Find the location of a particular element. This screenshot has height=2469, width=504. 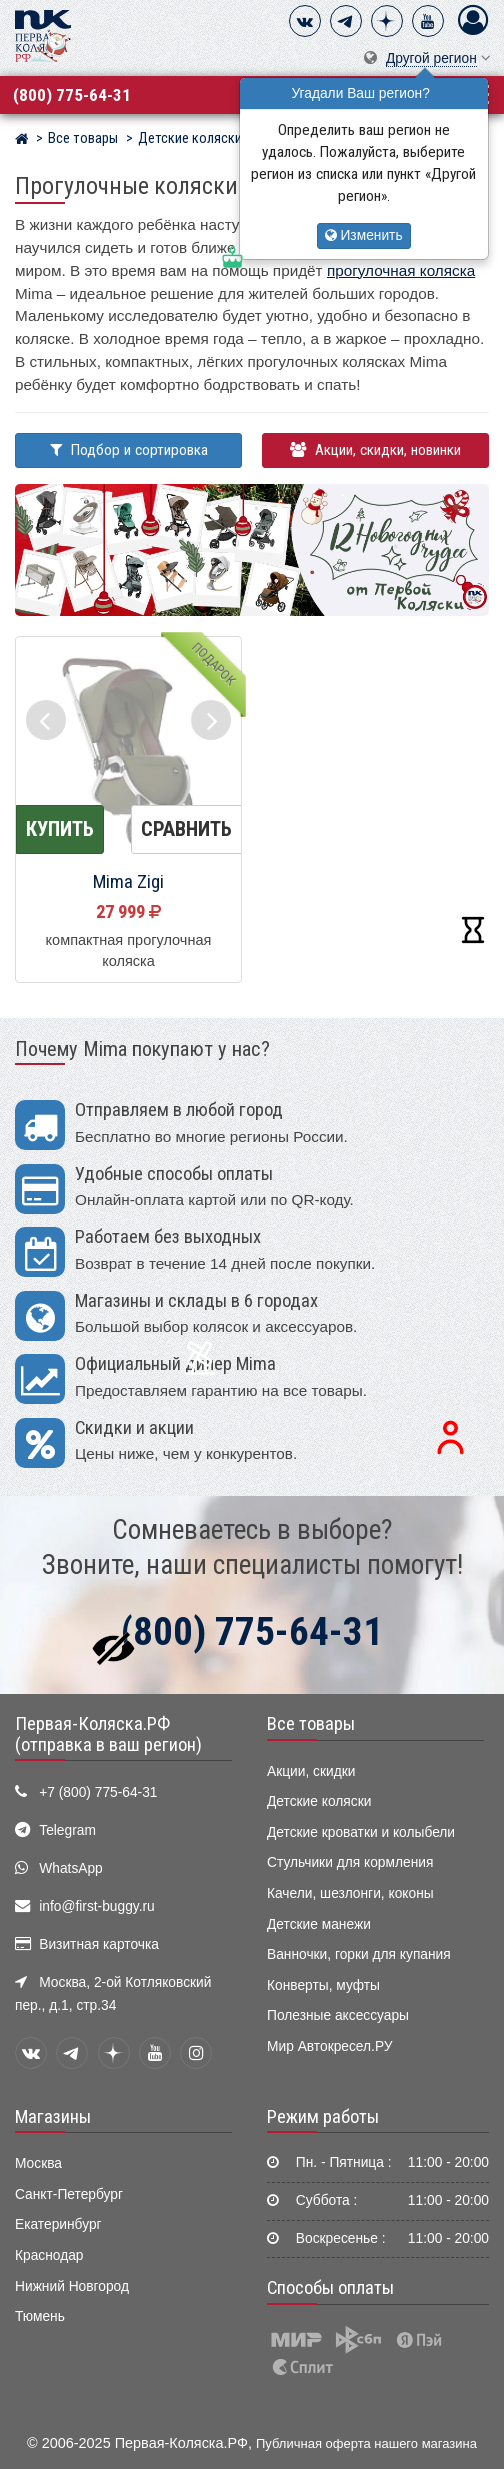

hide password or sensitive content is located at coordinates (113, 1648).